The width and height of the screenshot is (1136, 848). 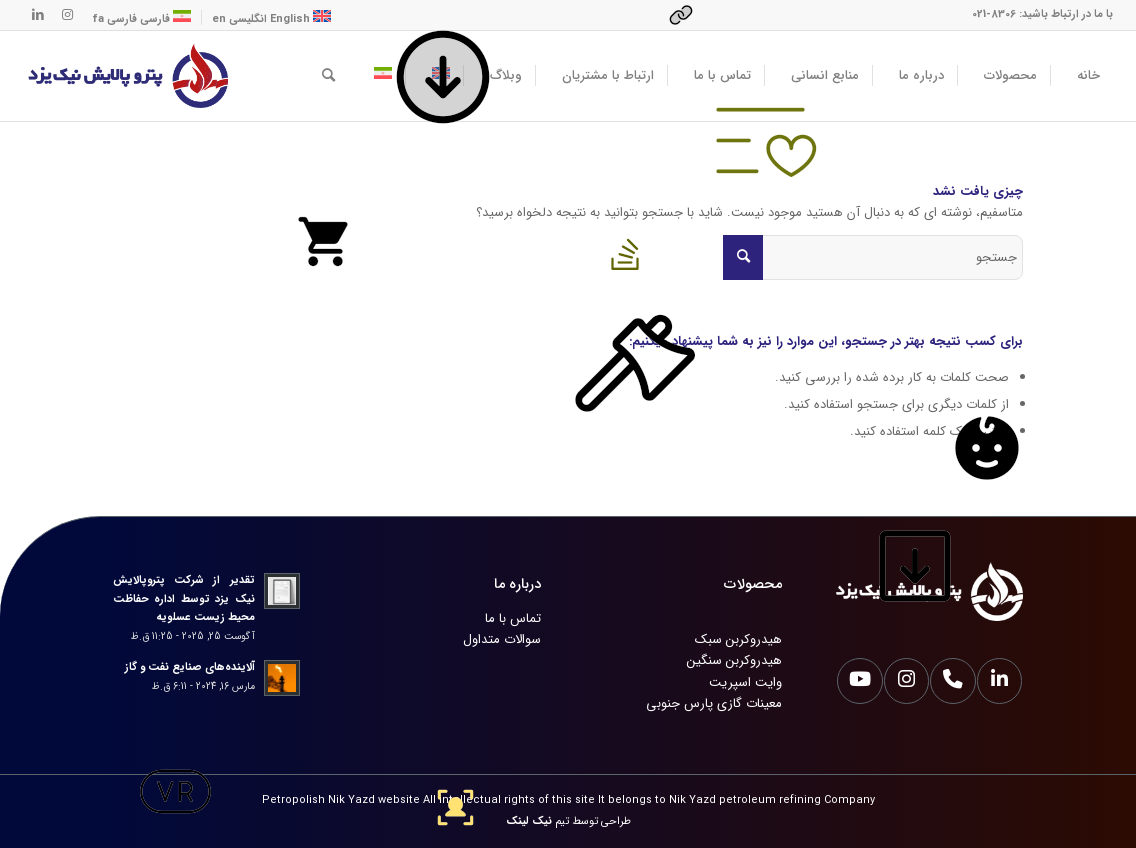 What do you see at coordinates (455, 807) in the screenshot?
I see `focus on current user profile` at bounding box center [455, 807].